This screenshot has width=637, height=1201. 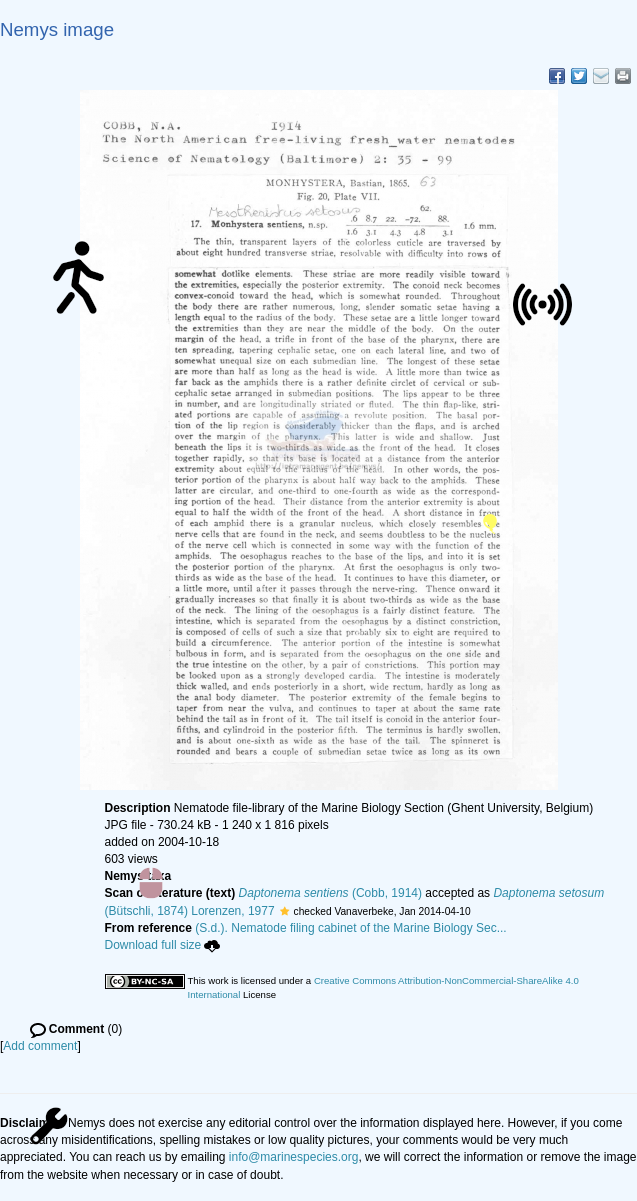 What do you see at coordinates (490, 524) in the screenshot?
I see `indicates a celebration or birthday event` at bounding box center [490, 524].